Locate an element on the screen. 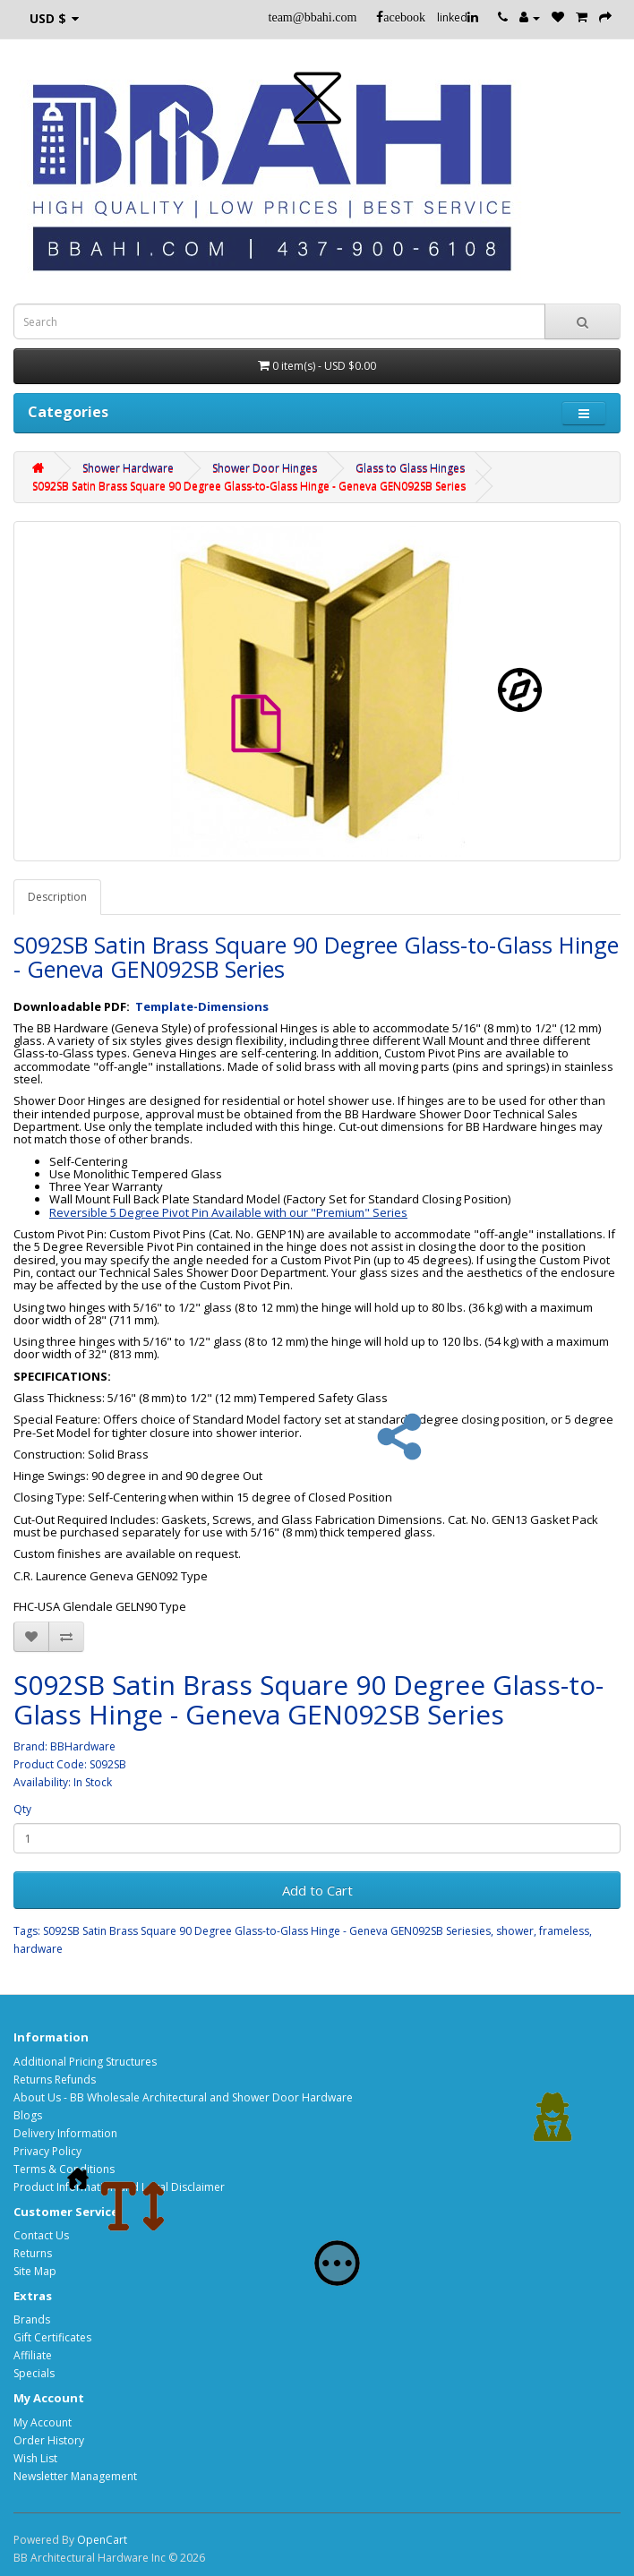 Image resolution: width=634 pixels, height=2576 pixels. adjust text height or line spacing is located at coordinates (133, 2206).